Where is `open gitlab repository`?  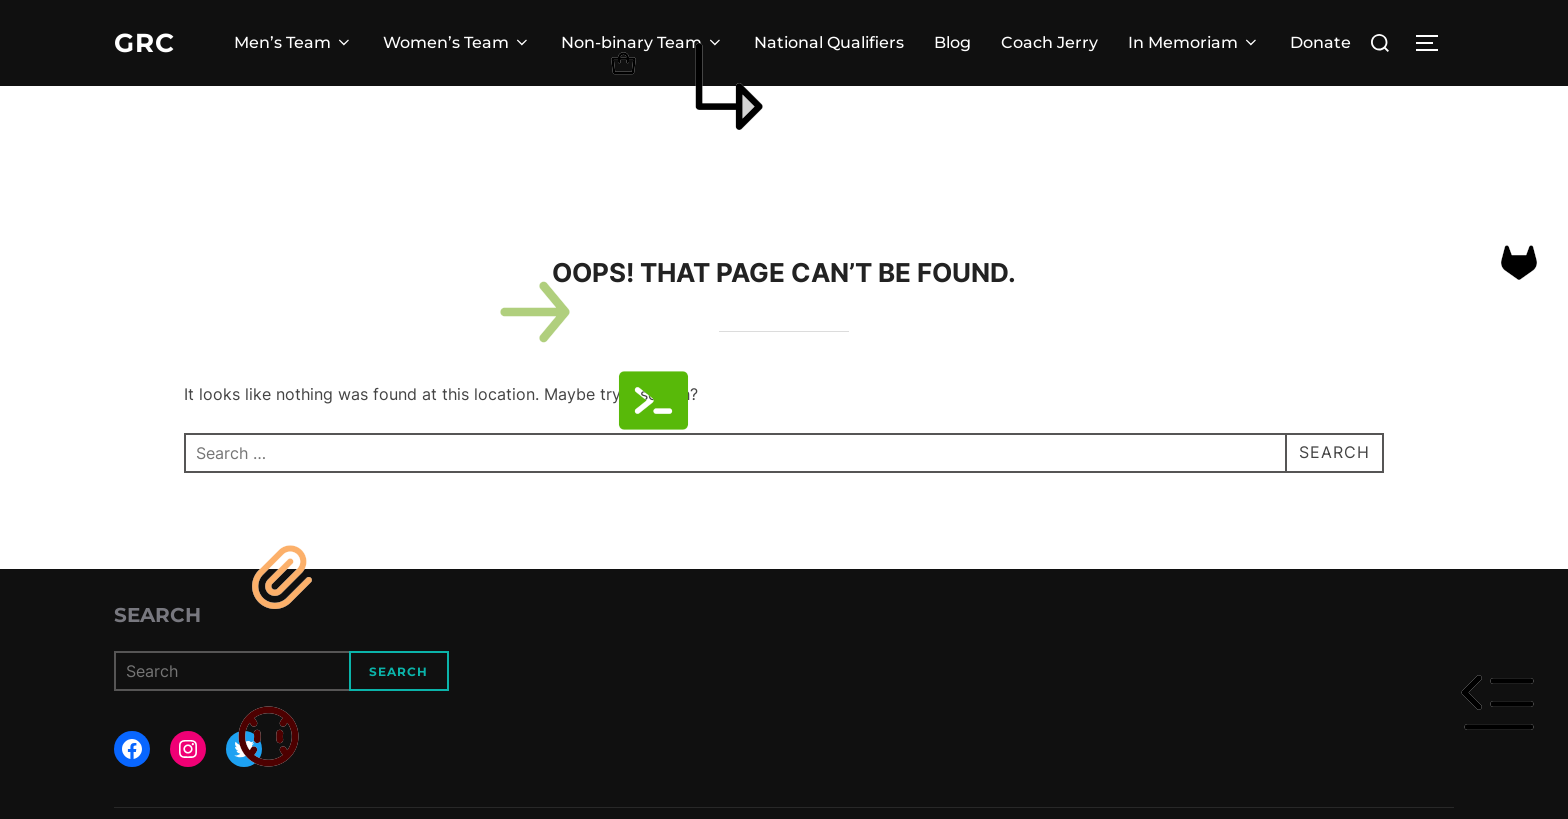
open gitlab repository is located at coordinates (1519, 262).